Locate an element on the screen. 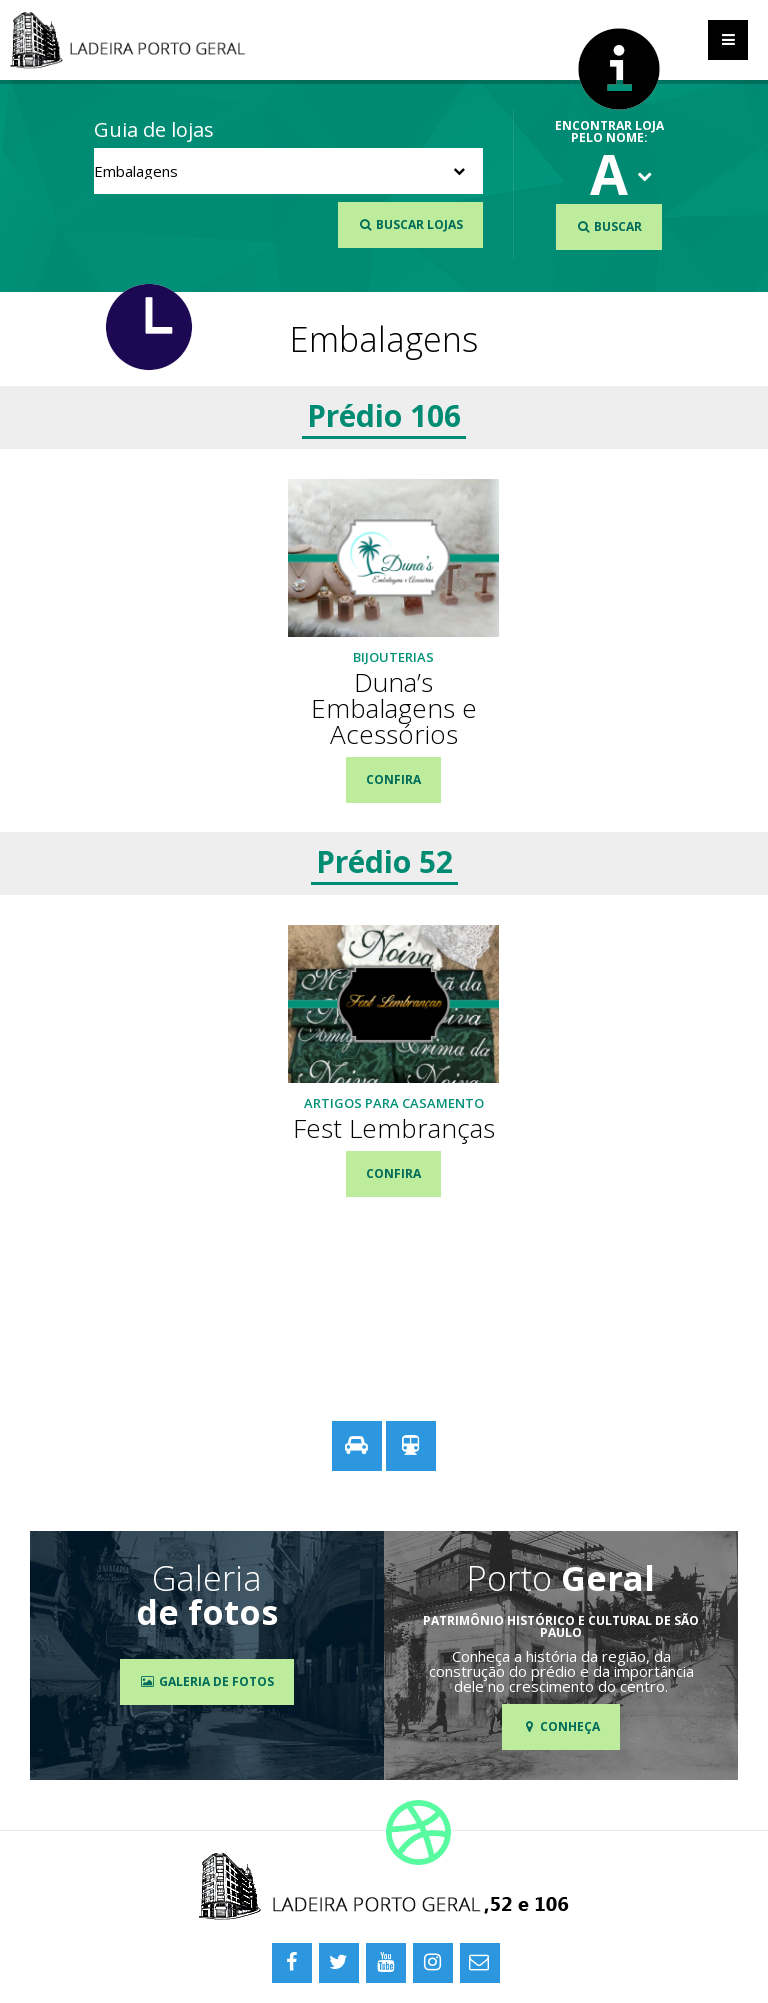 Image resolution: width=768 pixels, height=2003 pixels. view more information or details is located at coordinates (619, 69).